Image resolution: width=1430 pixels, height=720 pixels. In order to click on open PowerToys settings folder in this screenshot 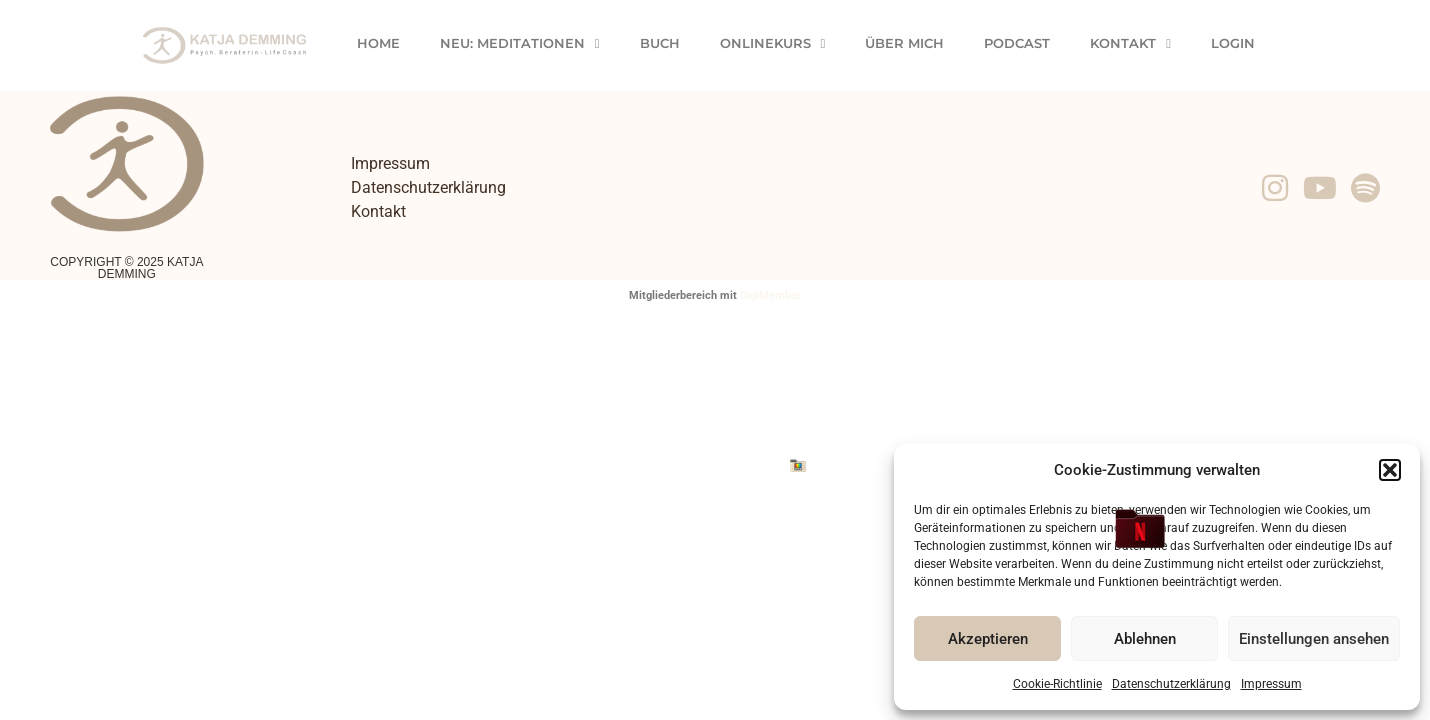, I will do `click(798, 466)`.